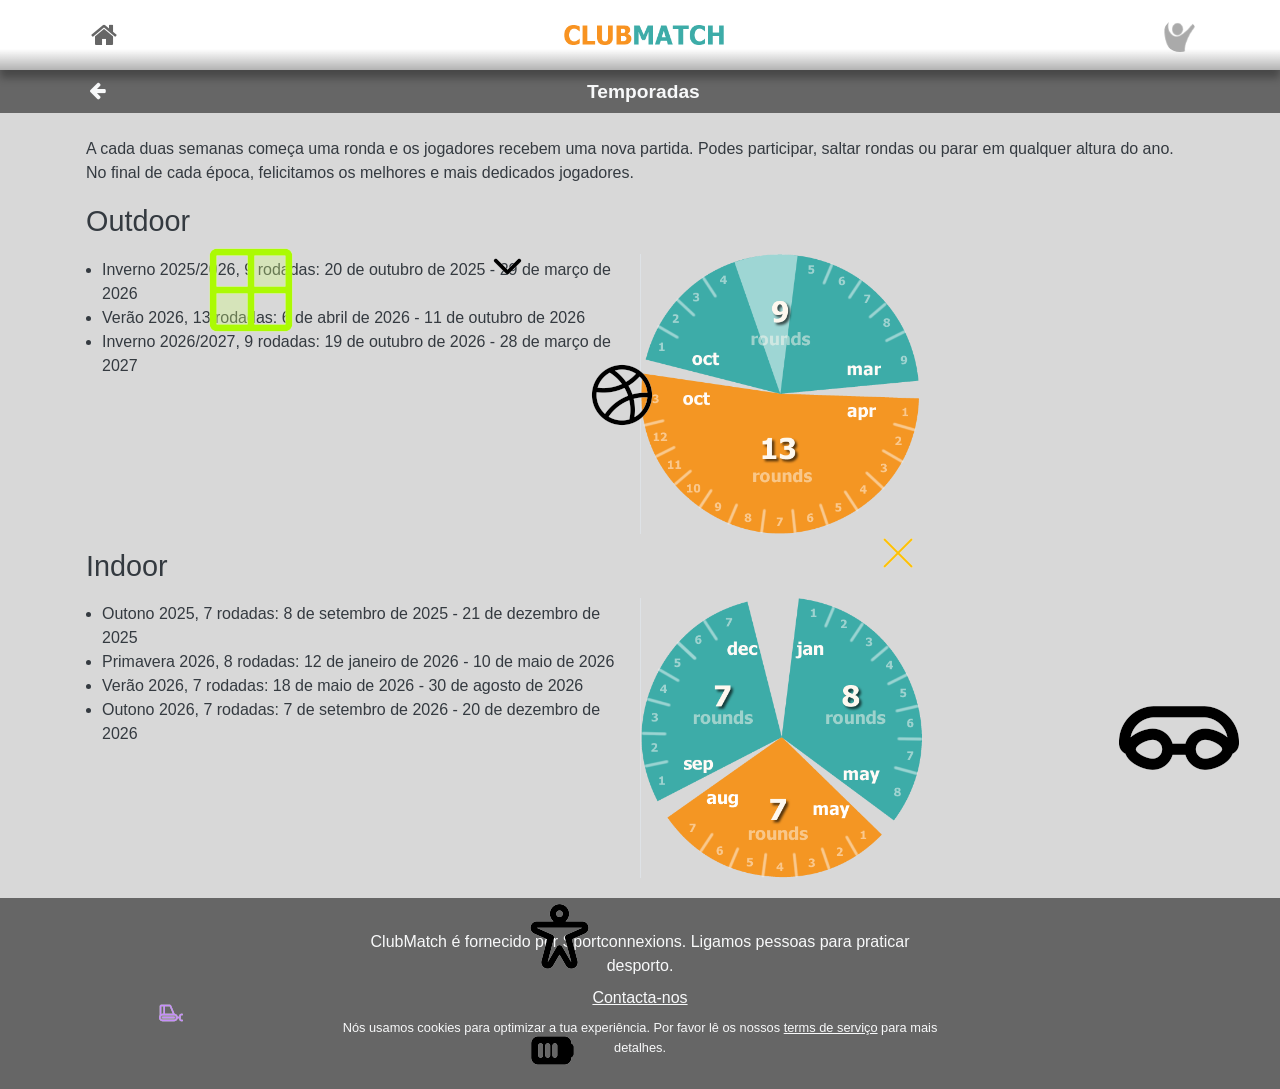  I want to click on close or dismiss a dialog, so click(898, 553).